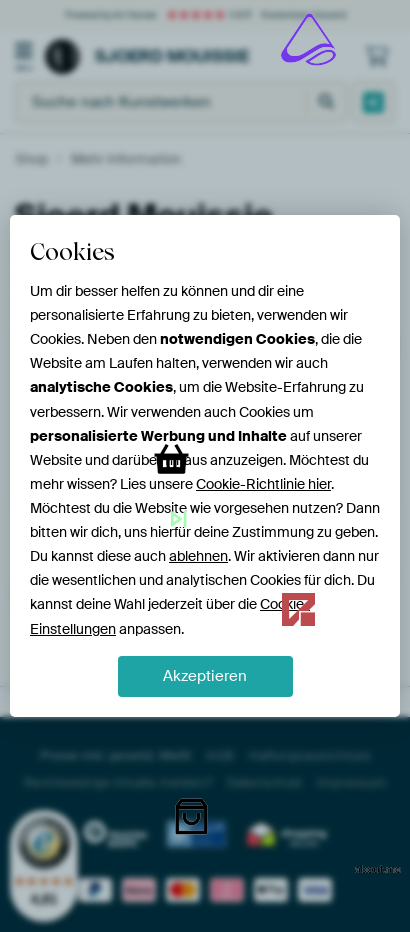 Image resolution: width=410 pixels, height=932 pixels. What do you see at coordinates (171, 458) in the screenshot?
I see `view your shopping basket` at bounding box center [171, 458].